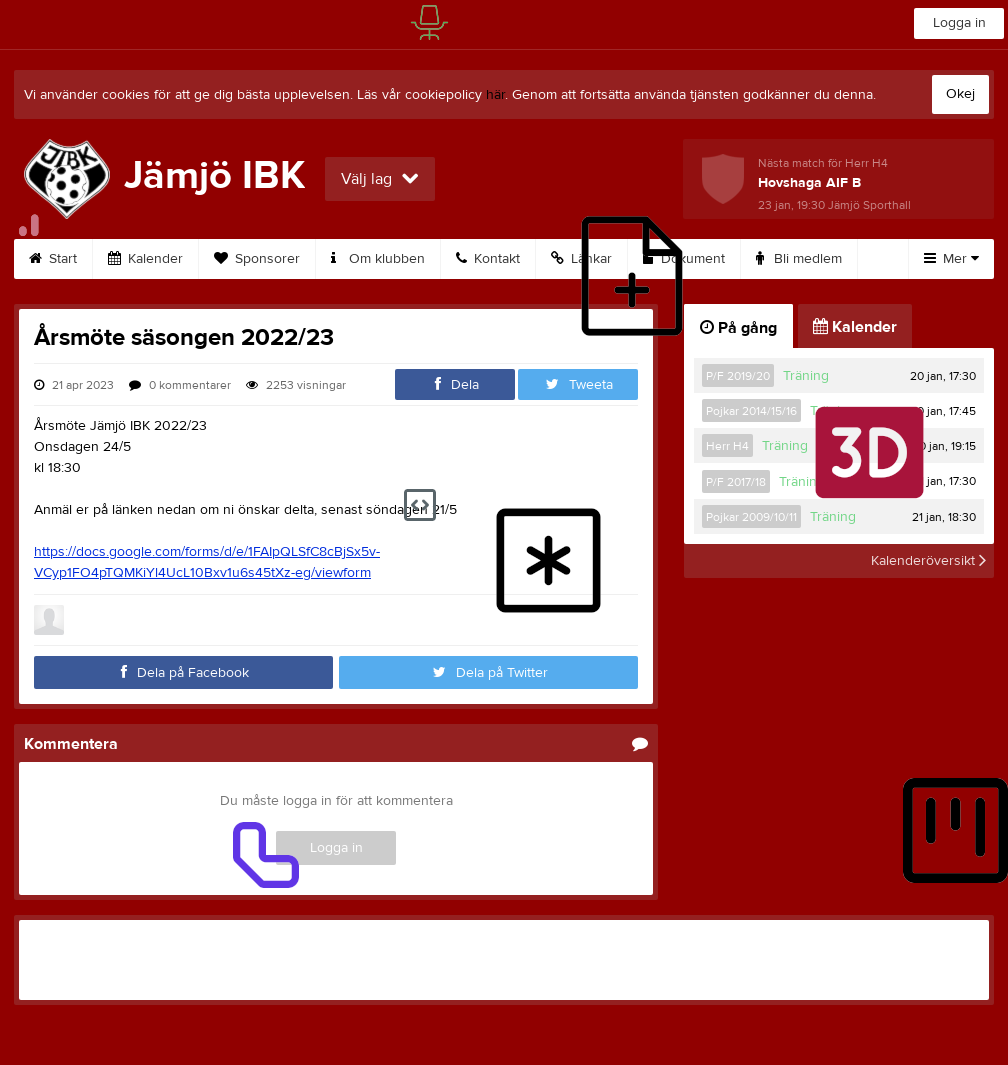  I want to click on open project board or kanban view, so click(955, 830).